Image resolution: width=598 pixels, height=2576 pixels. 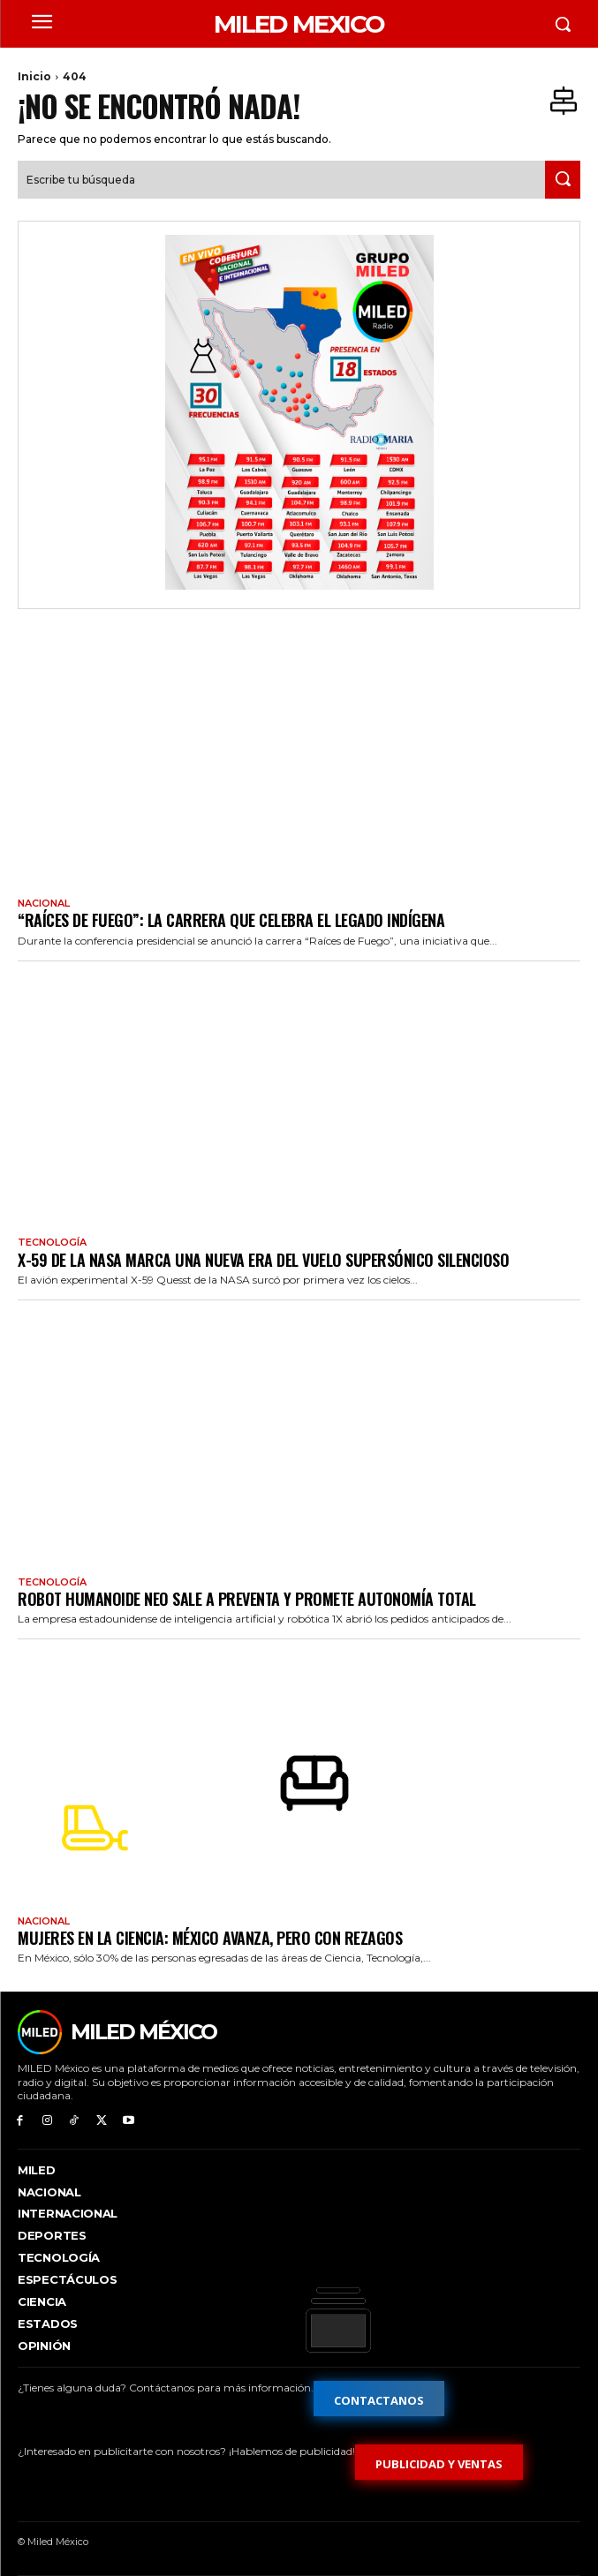 What do you see at coordinates (95, 1827) in the screenshot?
I see `construction or building in progress` at bounding box center [95, 1827].